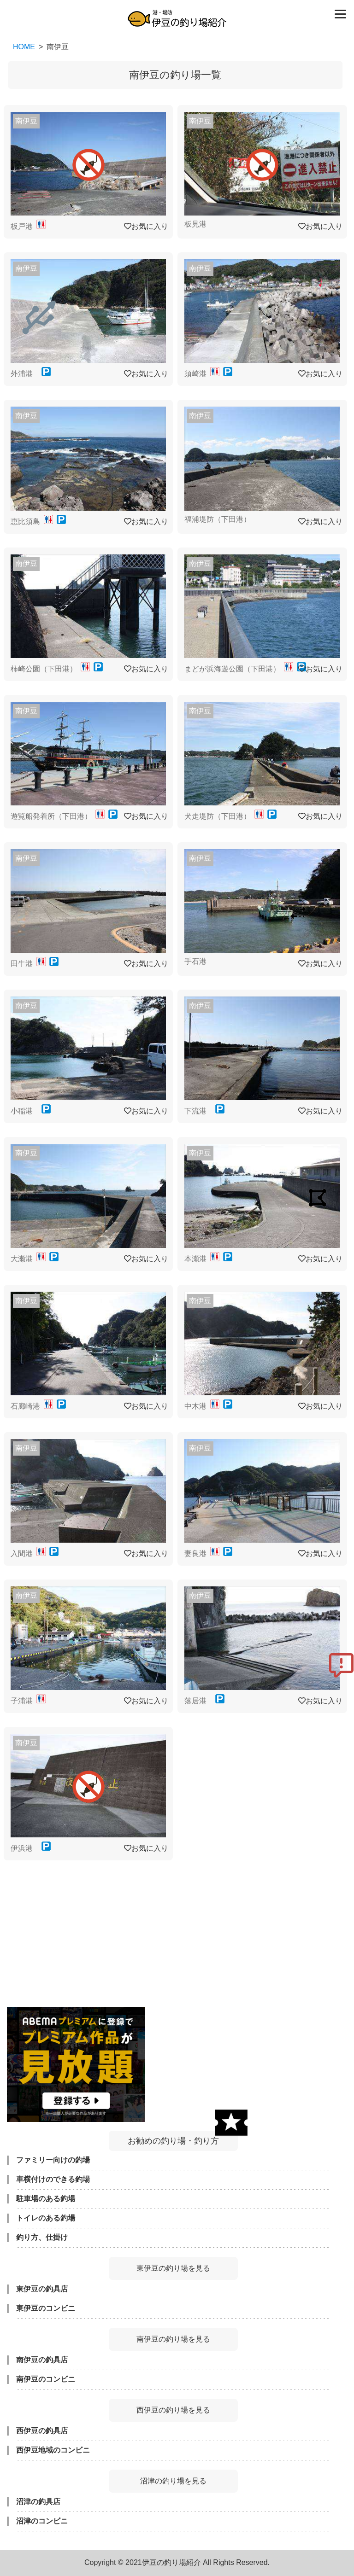 The width and height of the screenshot is (354, 2576). Describe the element at coordinates (341, 1665) in the screenshot. I see `report an issue or problem` at that location.